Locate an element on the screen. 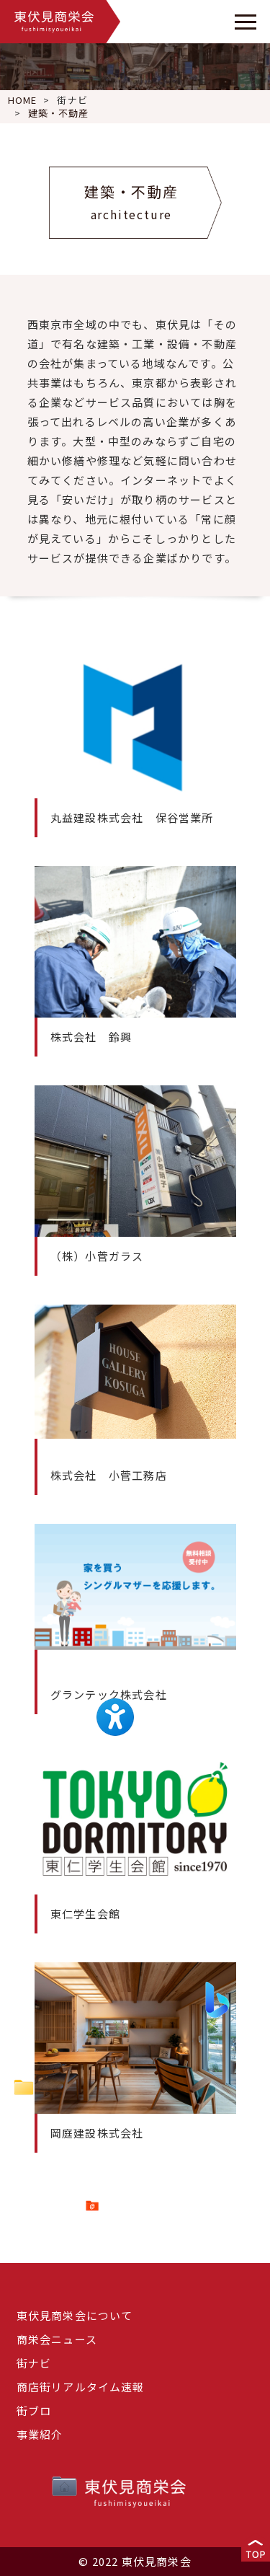  open svelte project folder is located at coordinates (92, 2206).